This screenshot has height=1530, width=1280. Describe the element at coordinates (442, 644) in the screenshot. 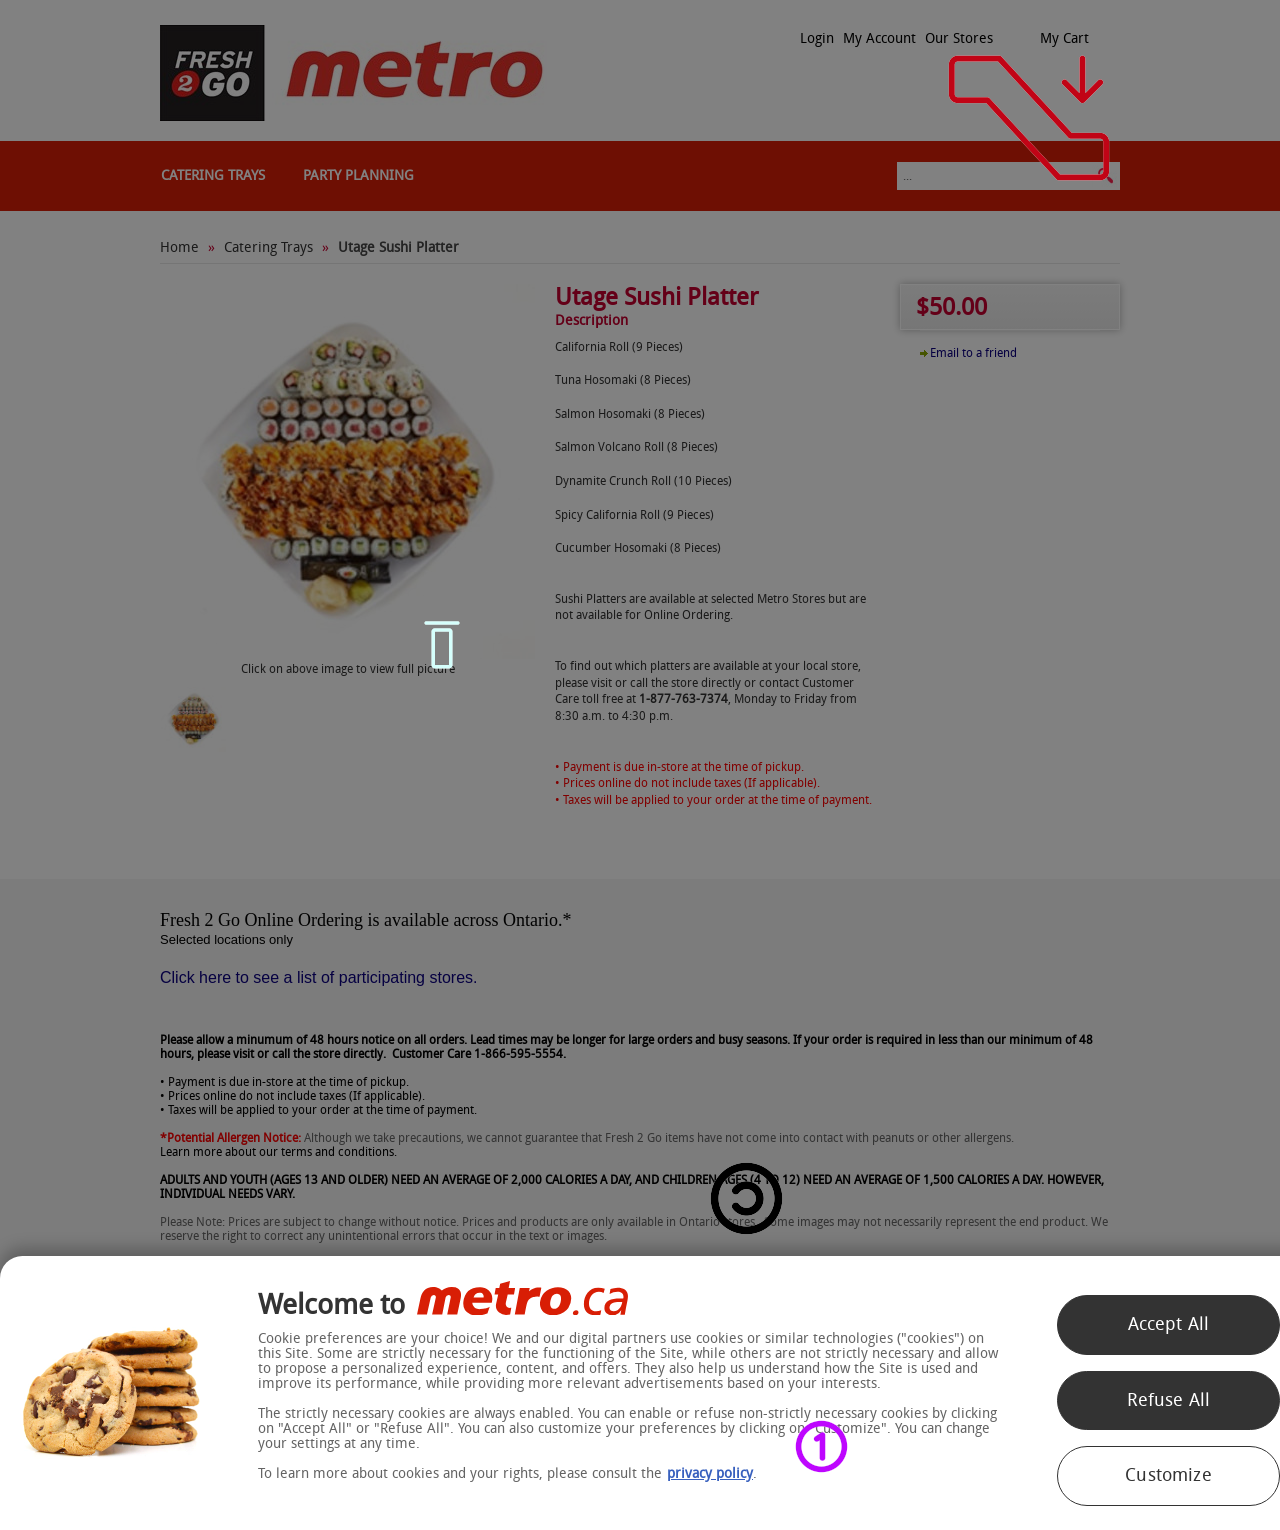

I see `align element to top edge` at that location.